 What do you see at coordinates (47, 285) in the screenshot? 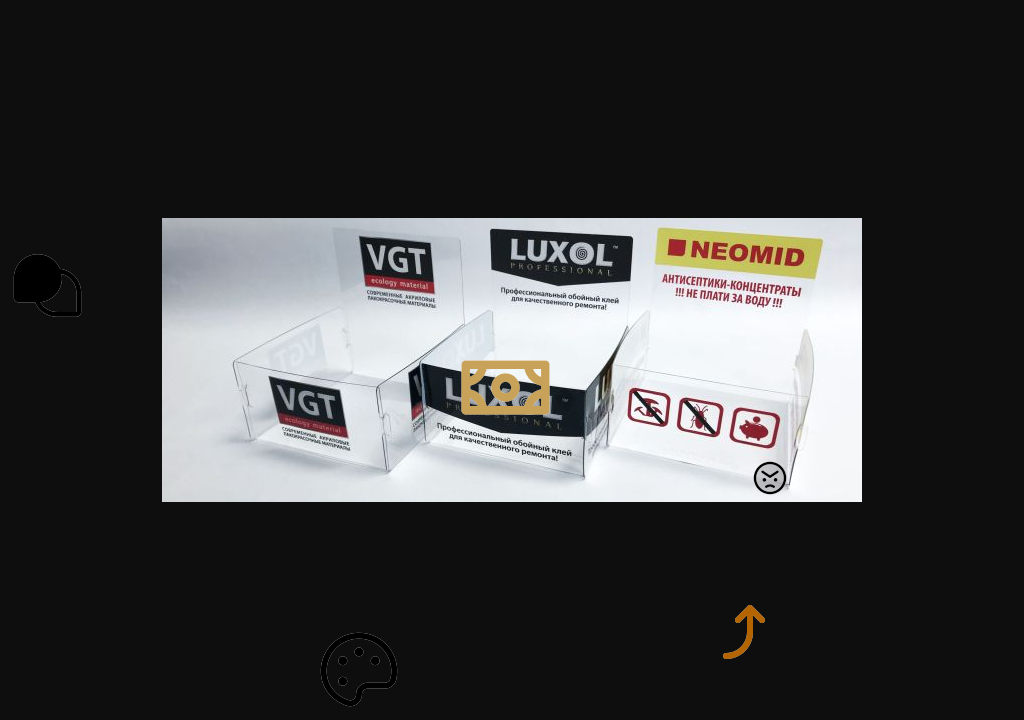
I see `open messaging or chat conversations` at bounding box center [47, 285].